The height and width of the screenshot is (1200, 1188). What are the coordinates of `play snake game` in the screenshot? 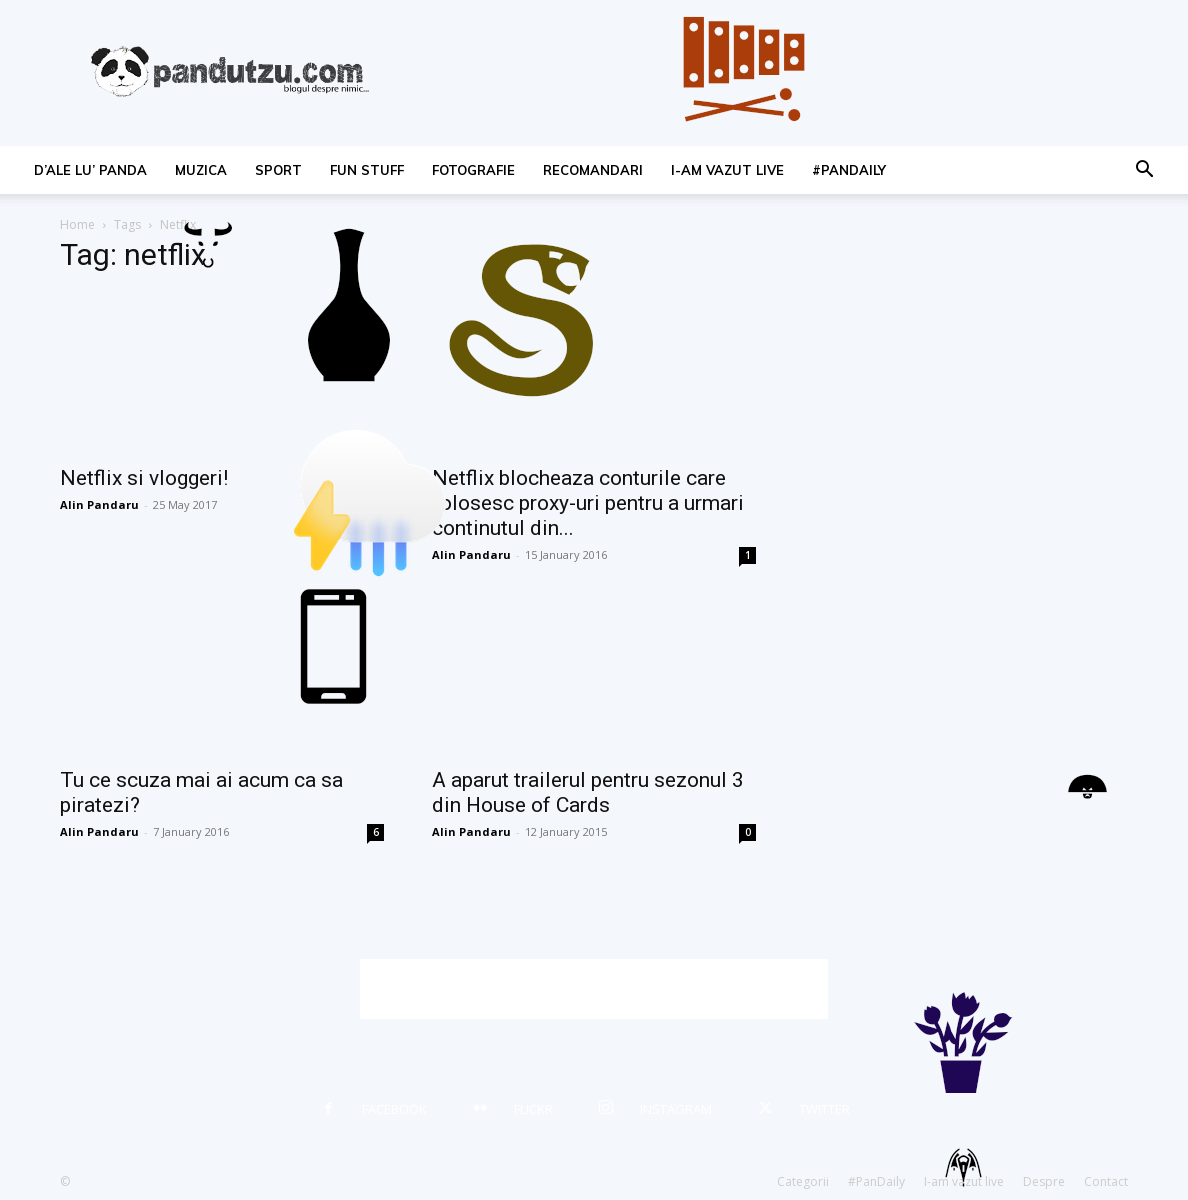 It's located at (521, 319).